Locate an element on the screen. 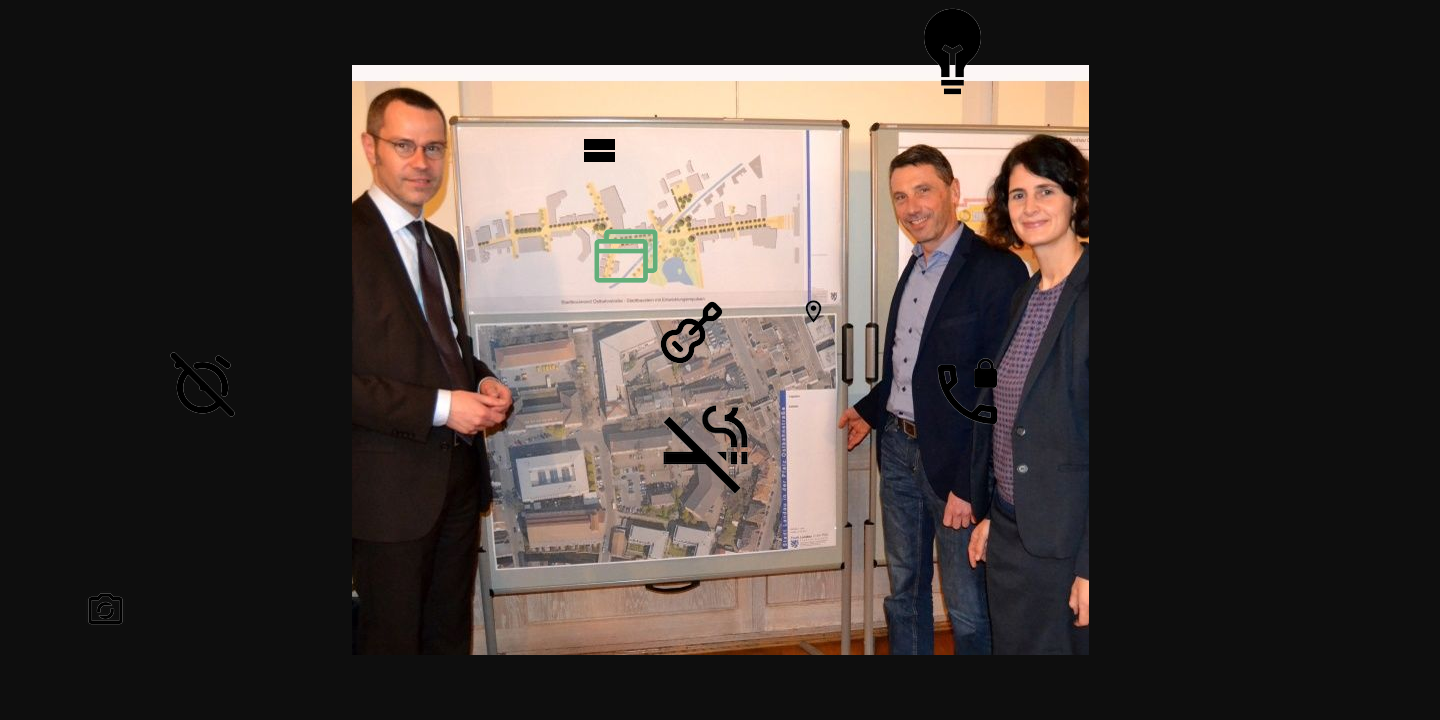  switch to stream or list view is located at coordinates (598, 151).